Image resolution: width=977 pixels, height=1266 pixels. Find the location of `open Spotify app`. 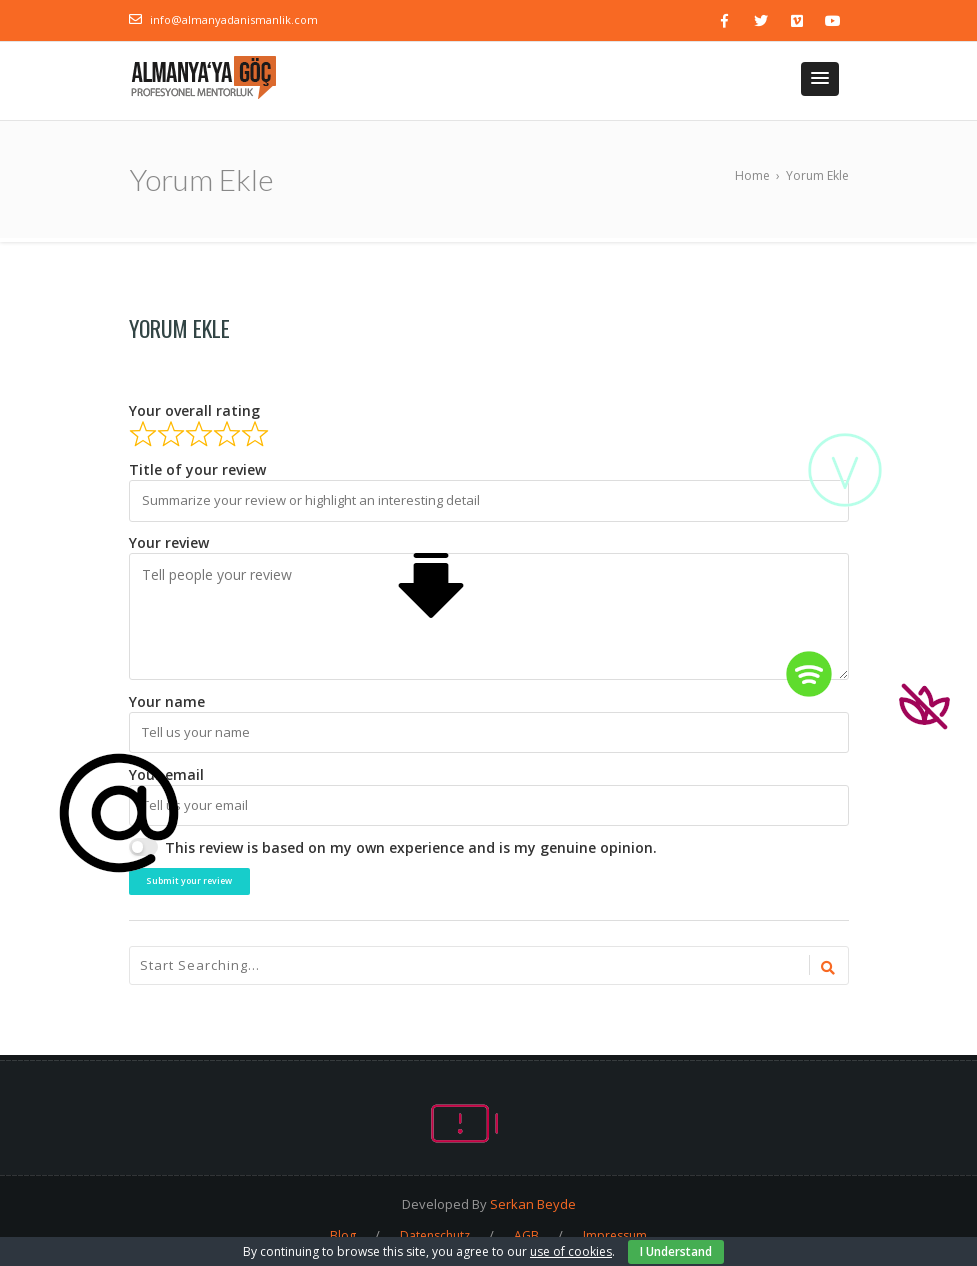

open Spotify app is located at coordinates (809, 674).